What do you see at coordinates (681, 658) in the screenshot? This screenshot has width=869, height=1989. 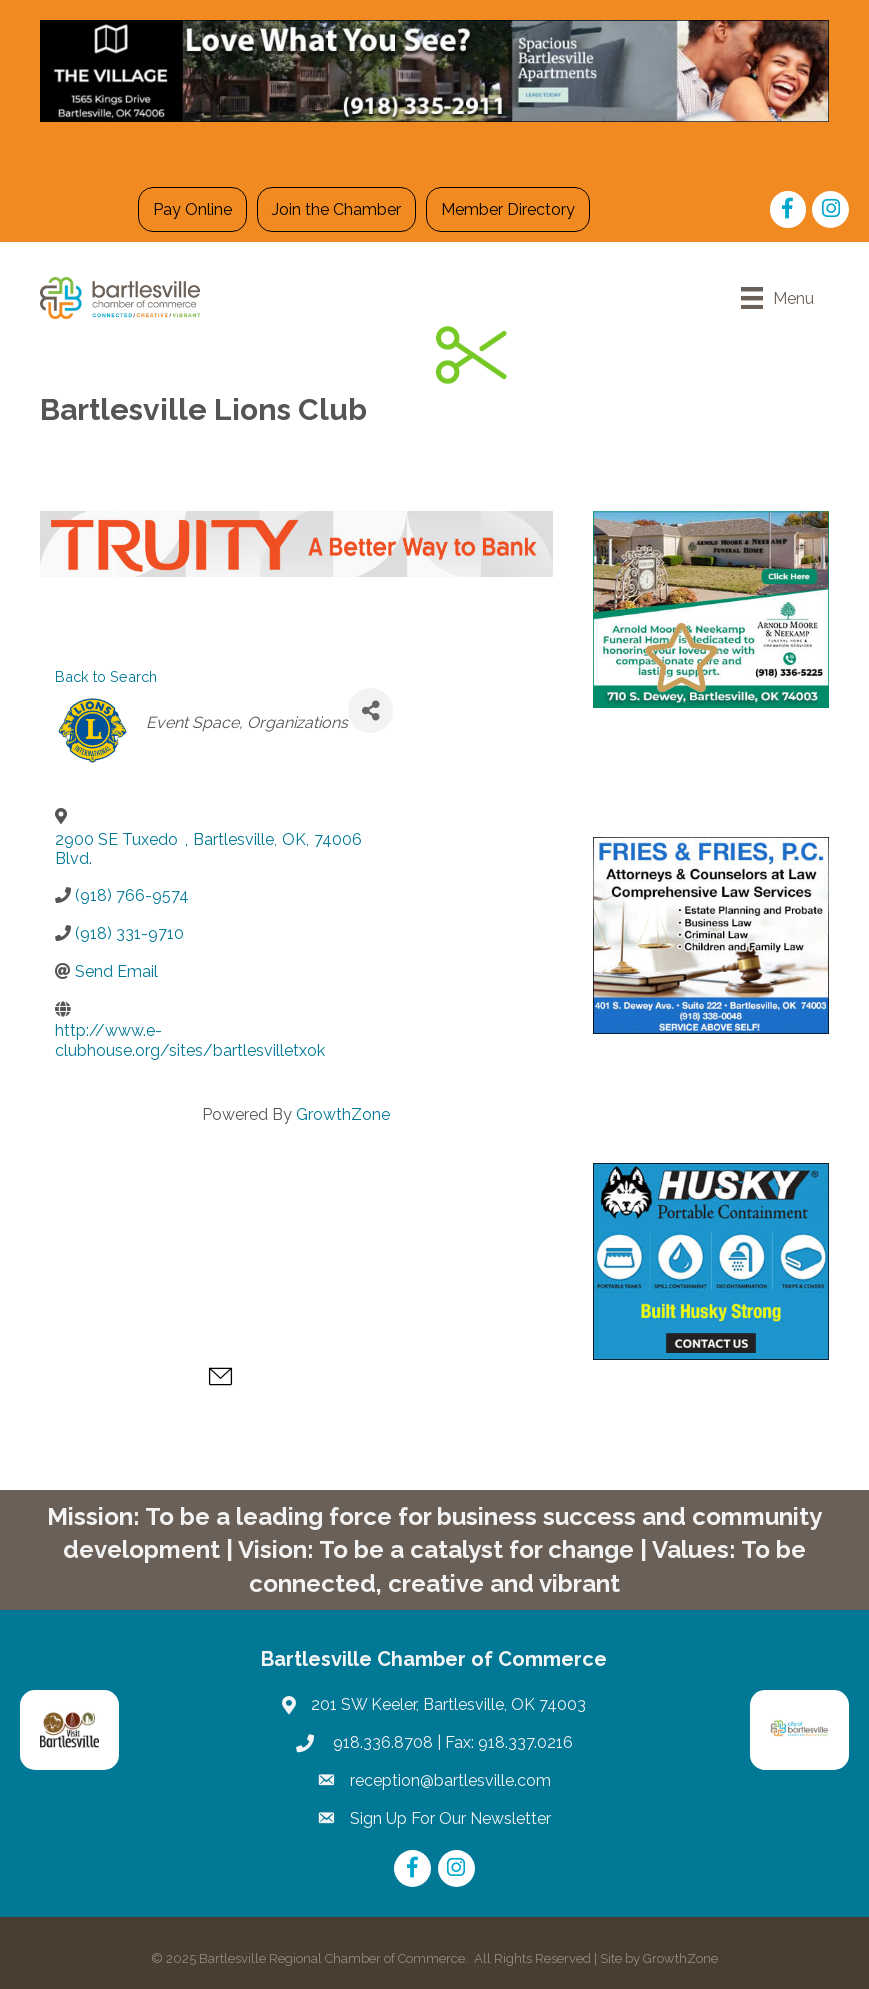 I see `add to favorites` at bounding box center [681, 658].